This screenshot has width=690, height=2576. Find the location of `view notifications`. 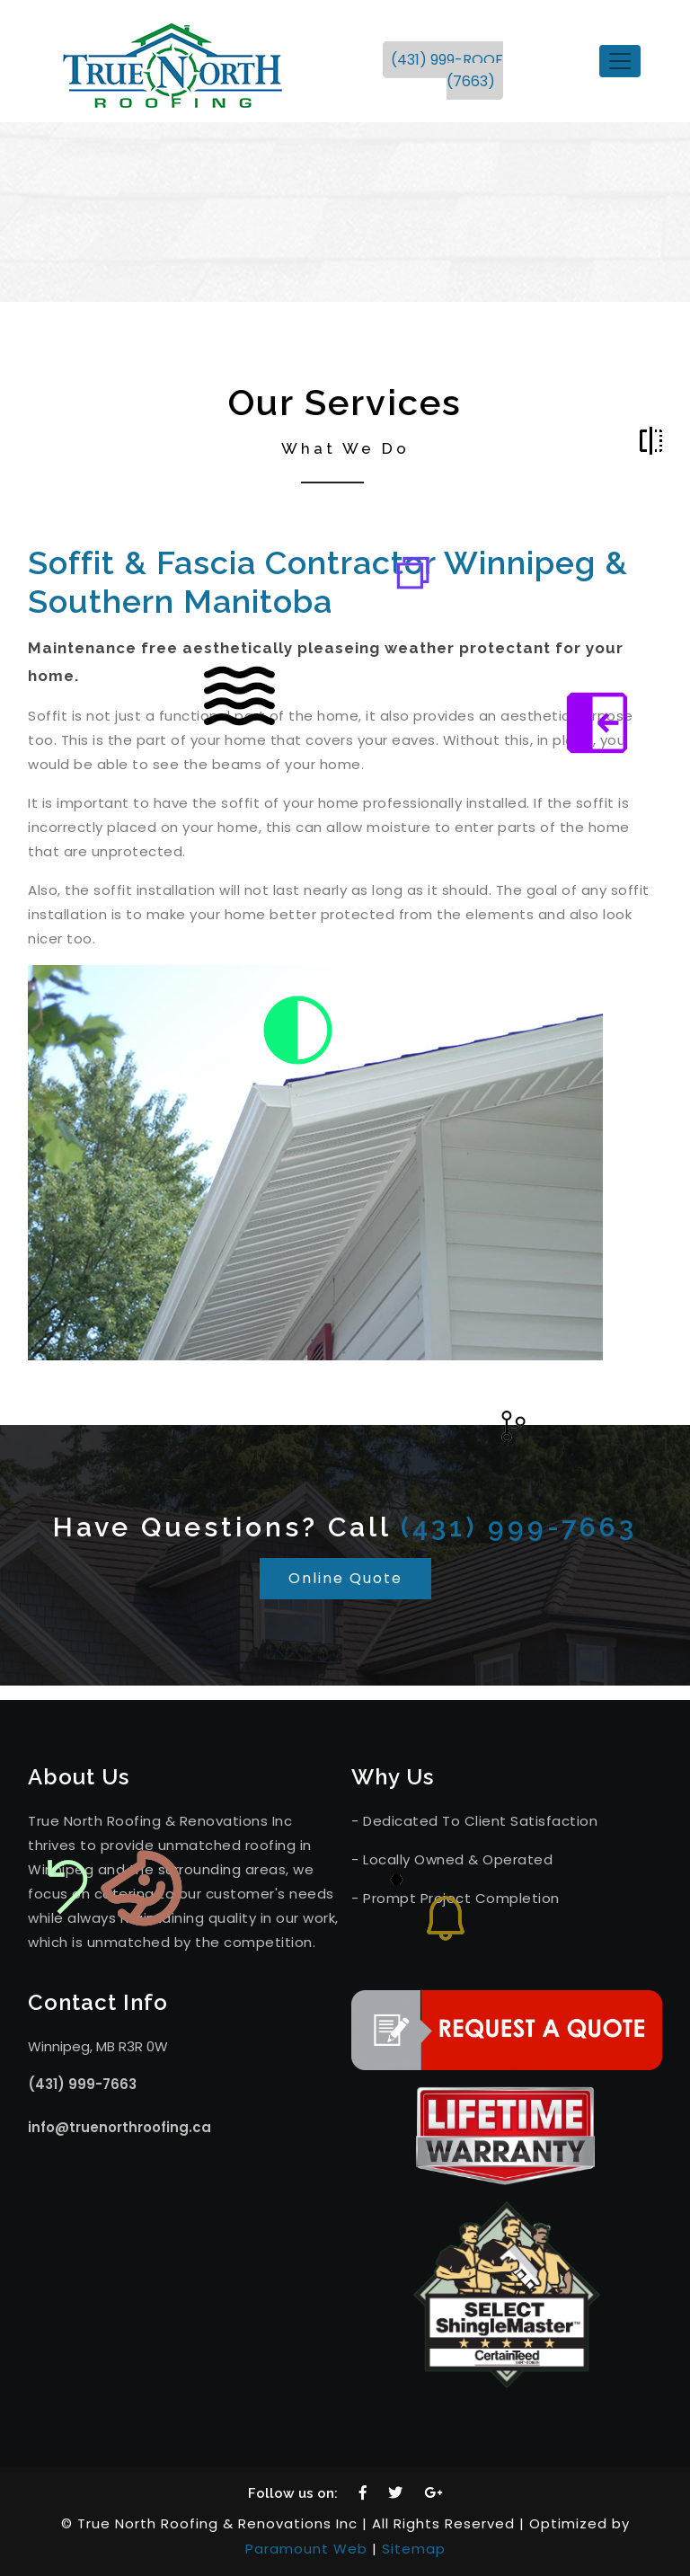

view notifications is located at coordinates (446, 1918).